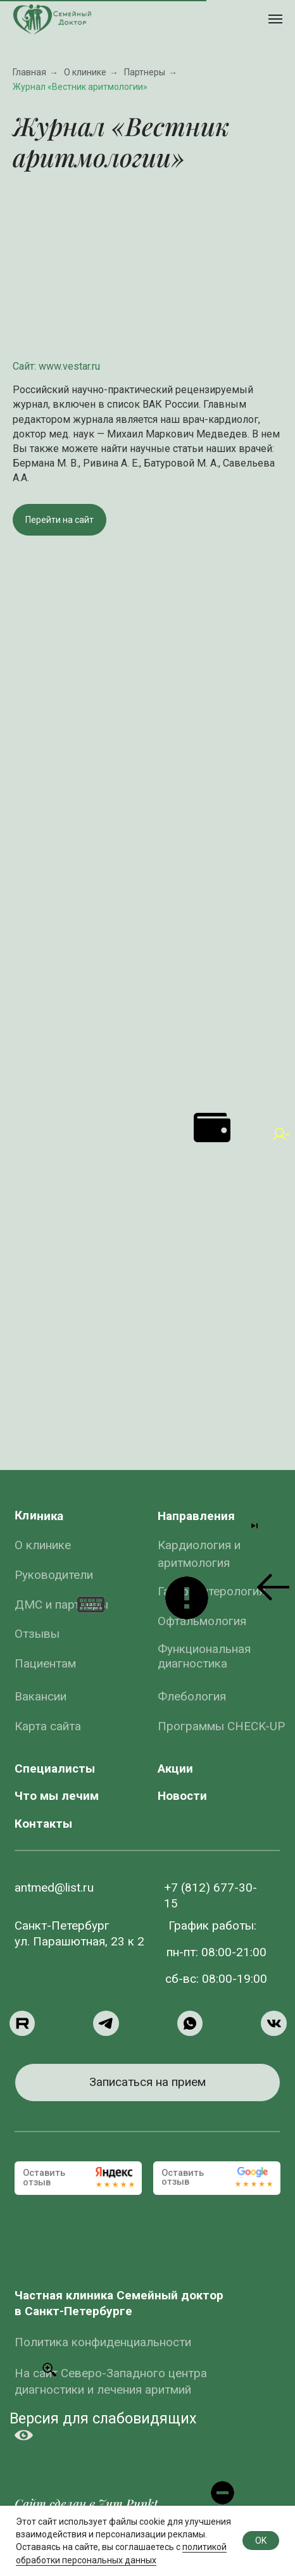 Image resolution: width=295 pixels, height=2576 pixels. I want to click on indicates an error or warning state, so click(187, 1598).